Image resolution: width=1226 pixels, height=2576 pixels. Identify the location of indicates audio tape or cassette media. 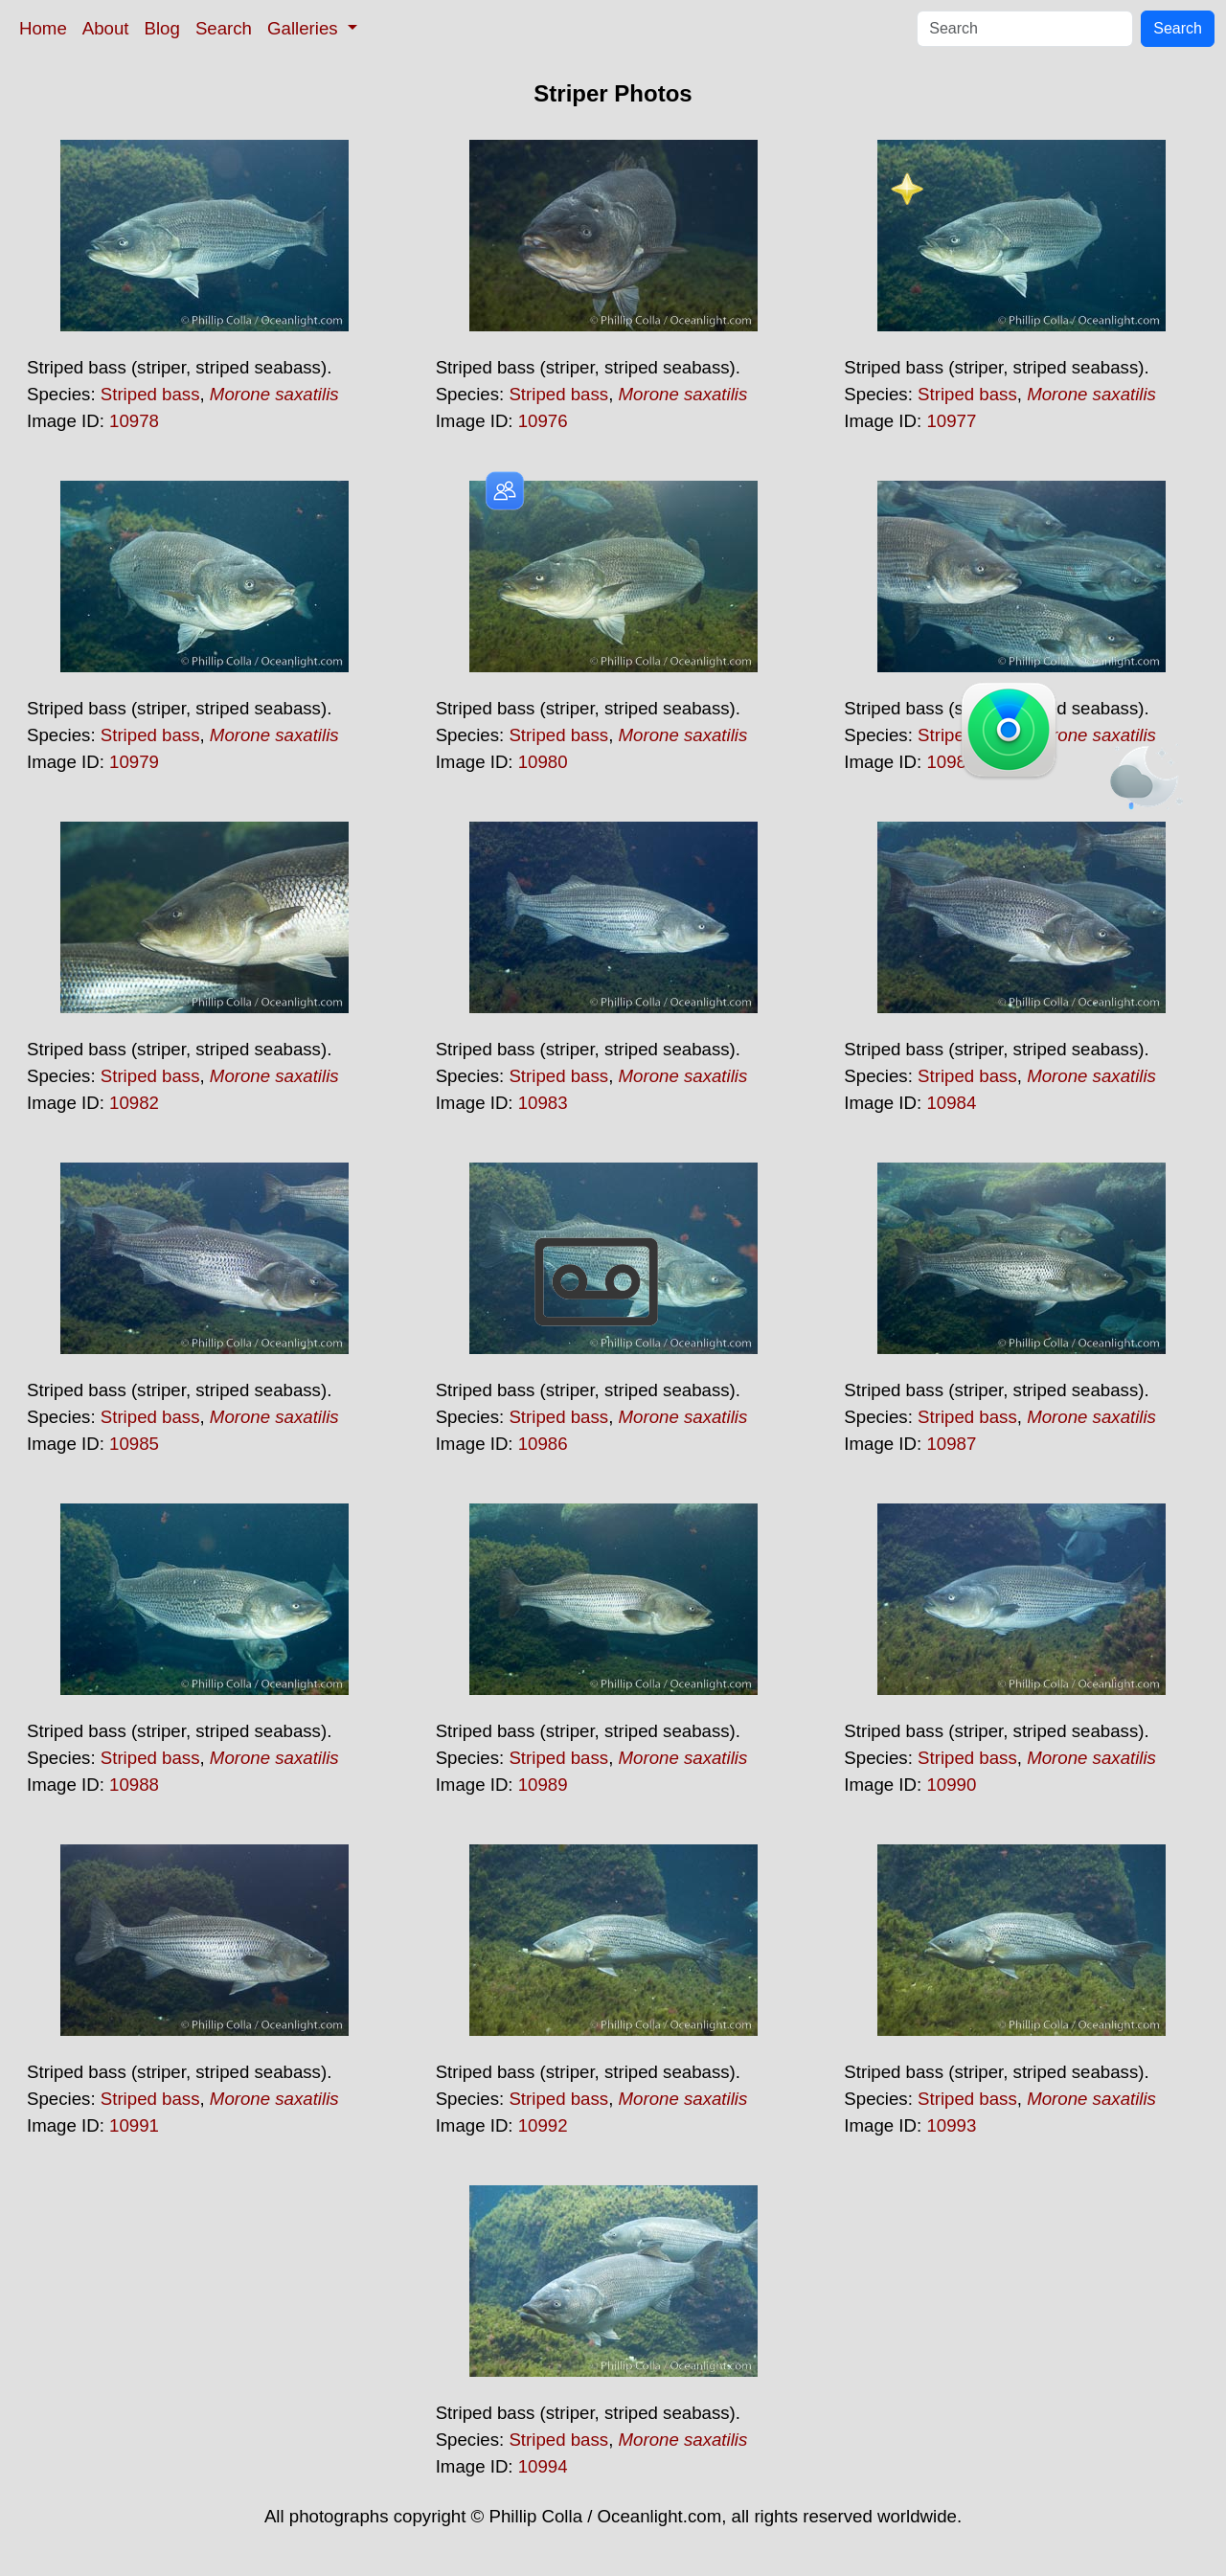
(596, 1281).